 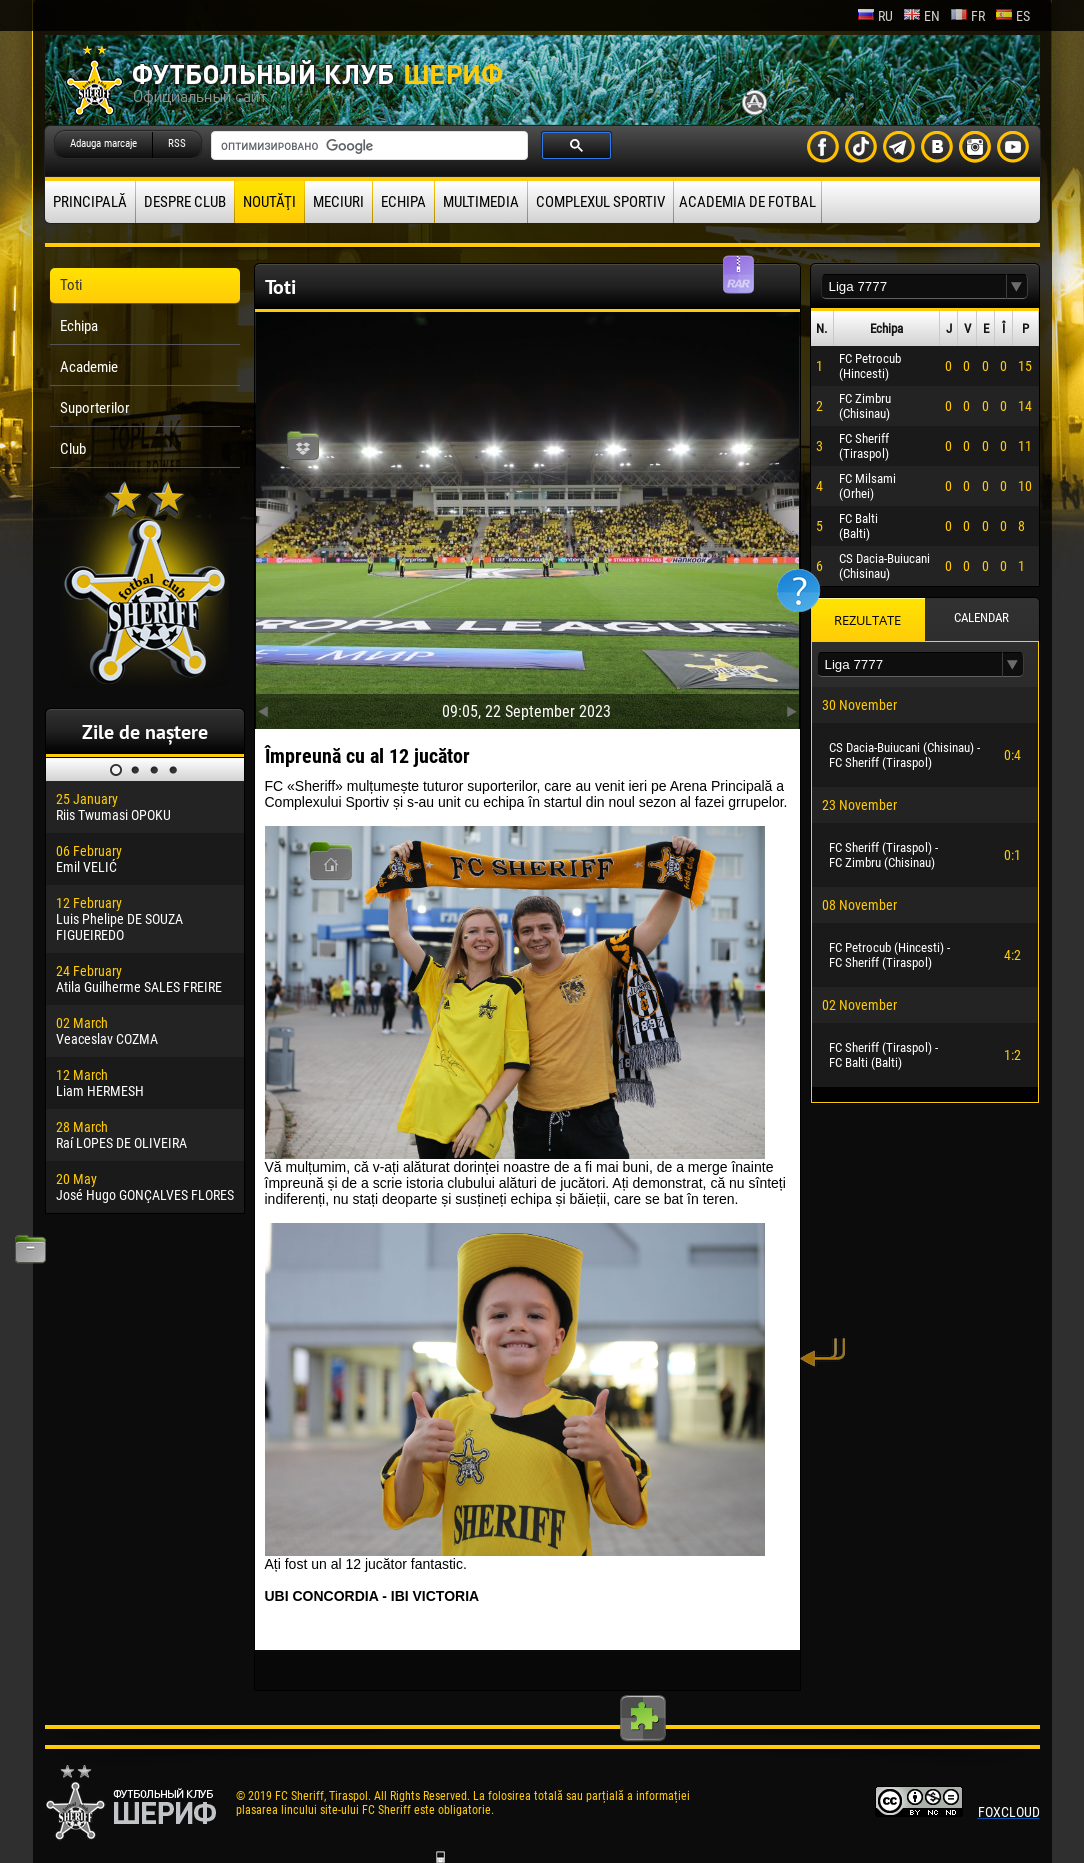 What do you see at coordinates (331, 861) in the screenshot?
I see `access your home folder` at bounding box center [331, 861].